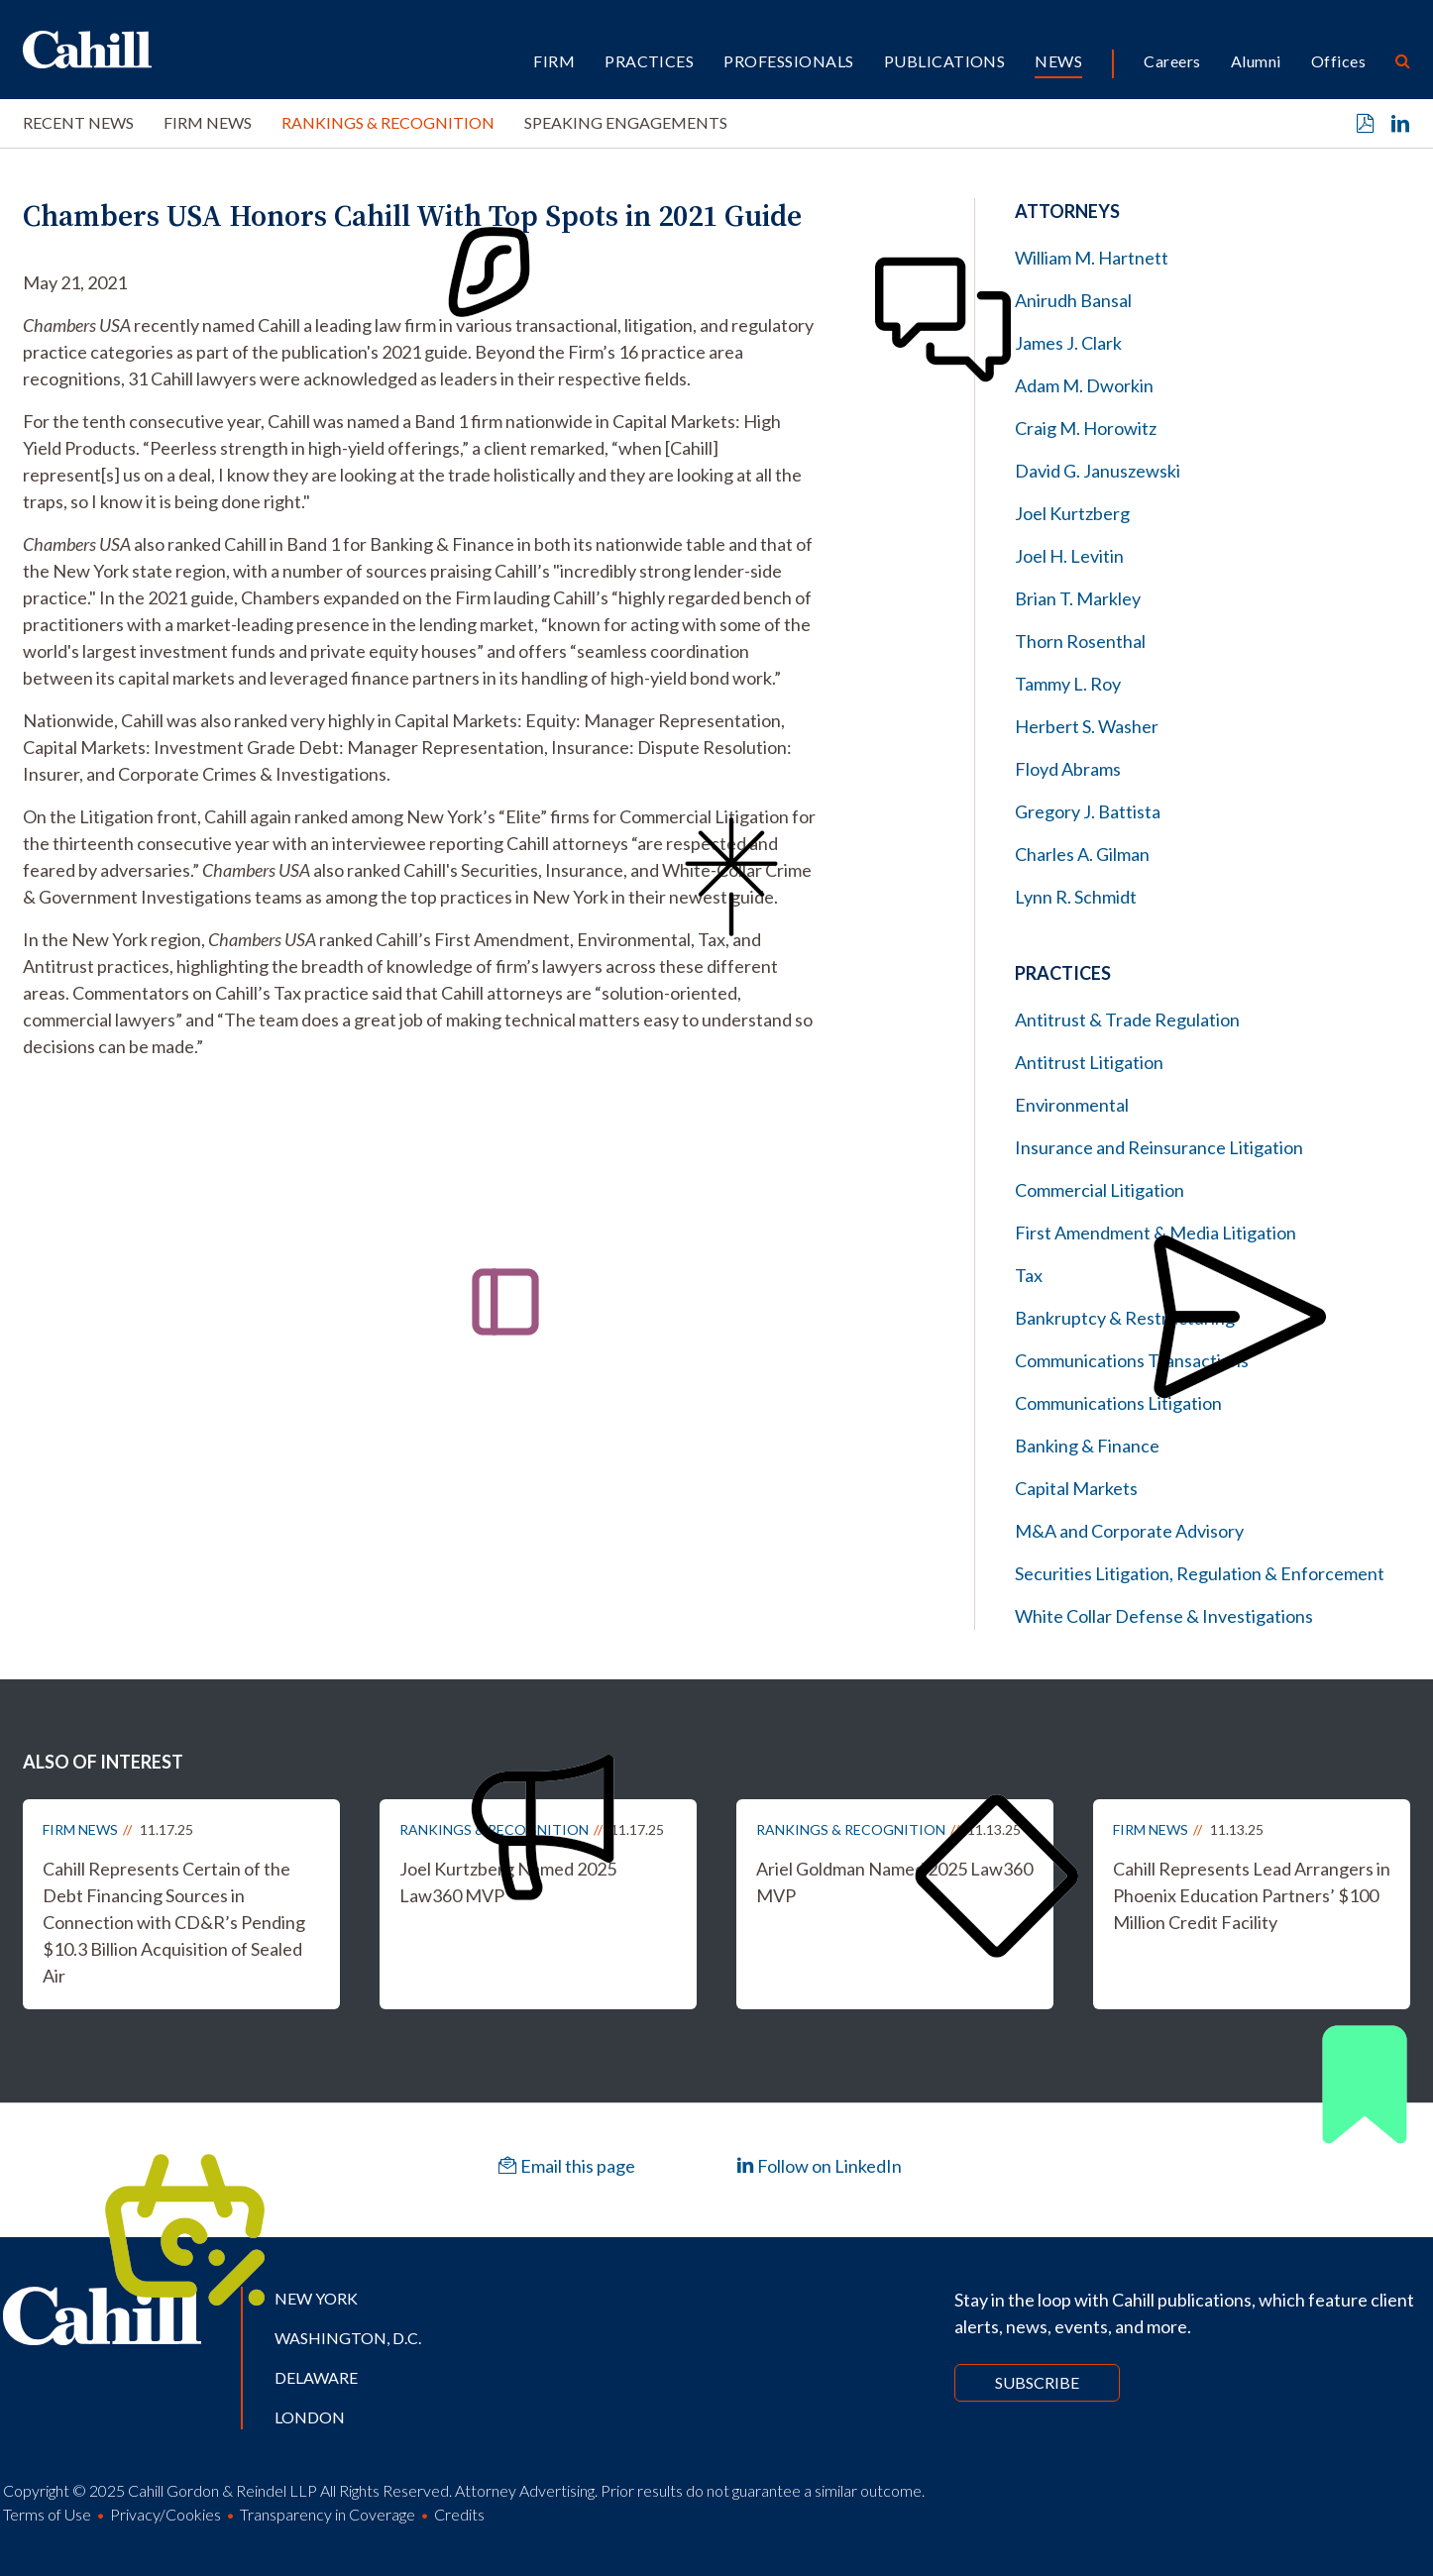  Describe the element at coordinates (1240, 1317) in the screenshot. I see `send a message or comment` at that location.